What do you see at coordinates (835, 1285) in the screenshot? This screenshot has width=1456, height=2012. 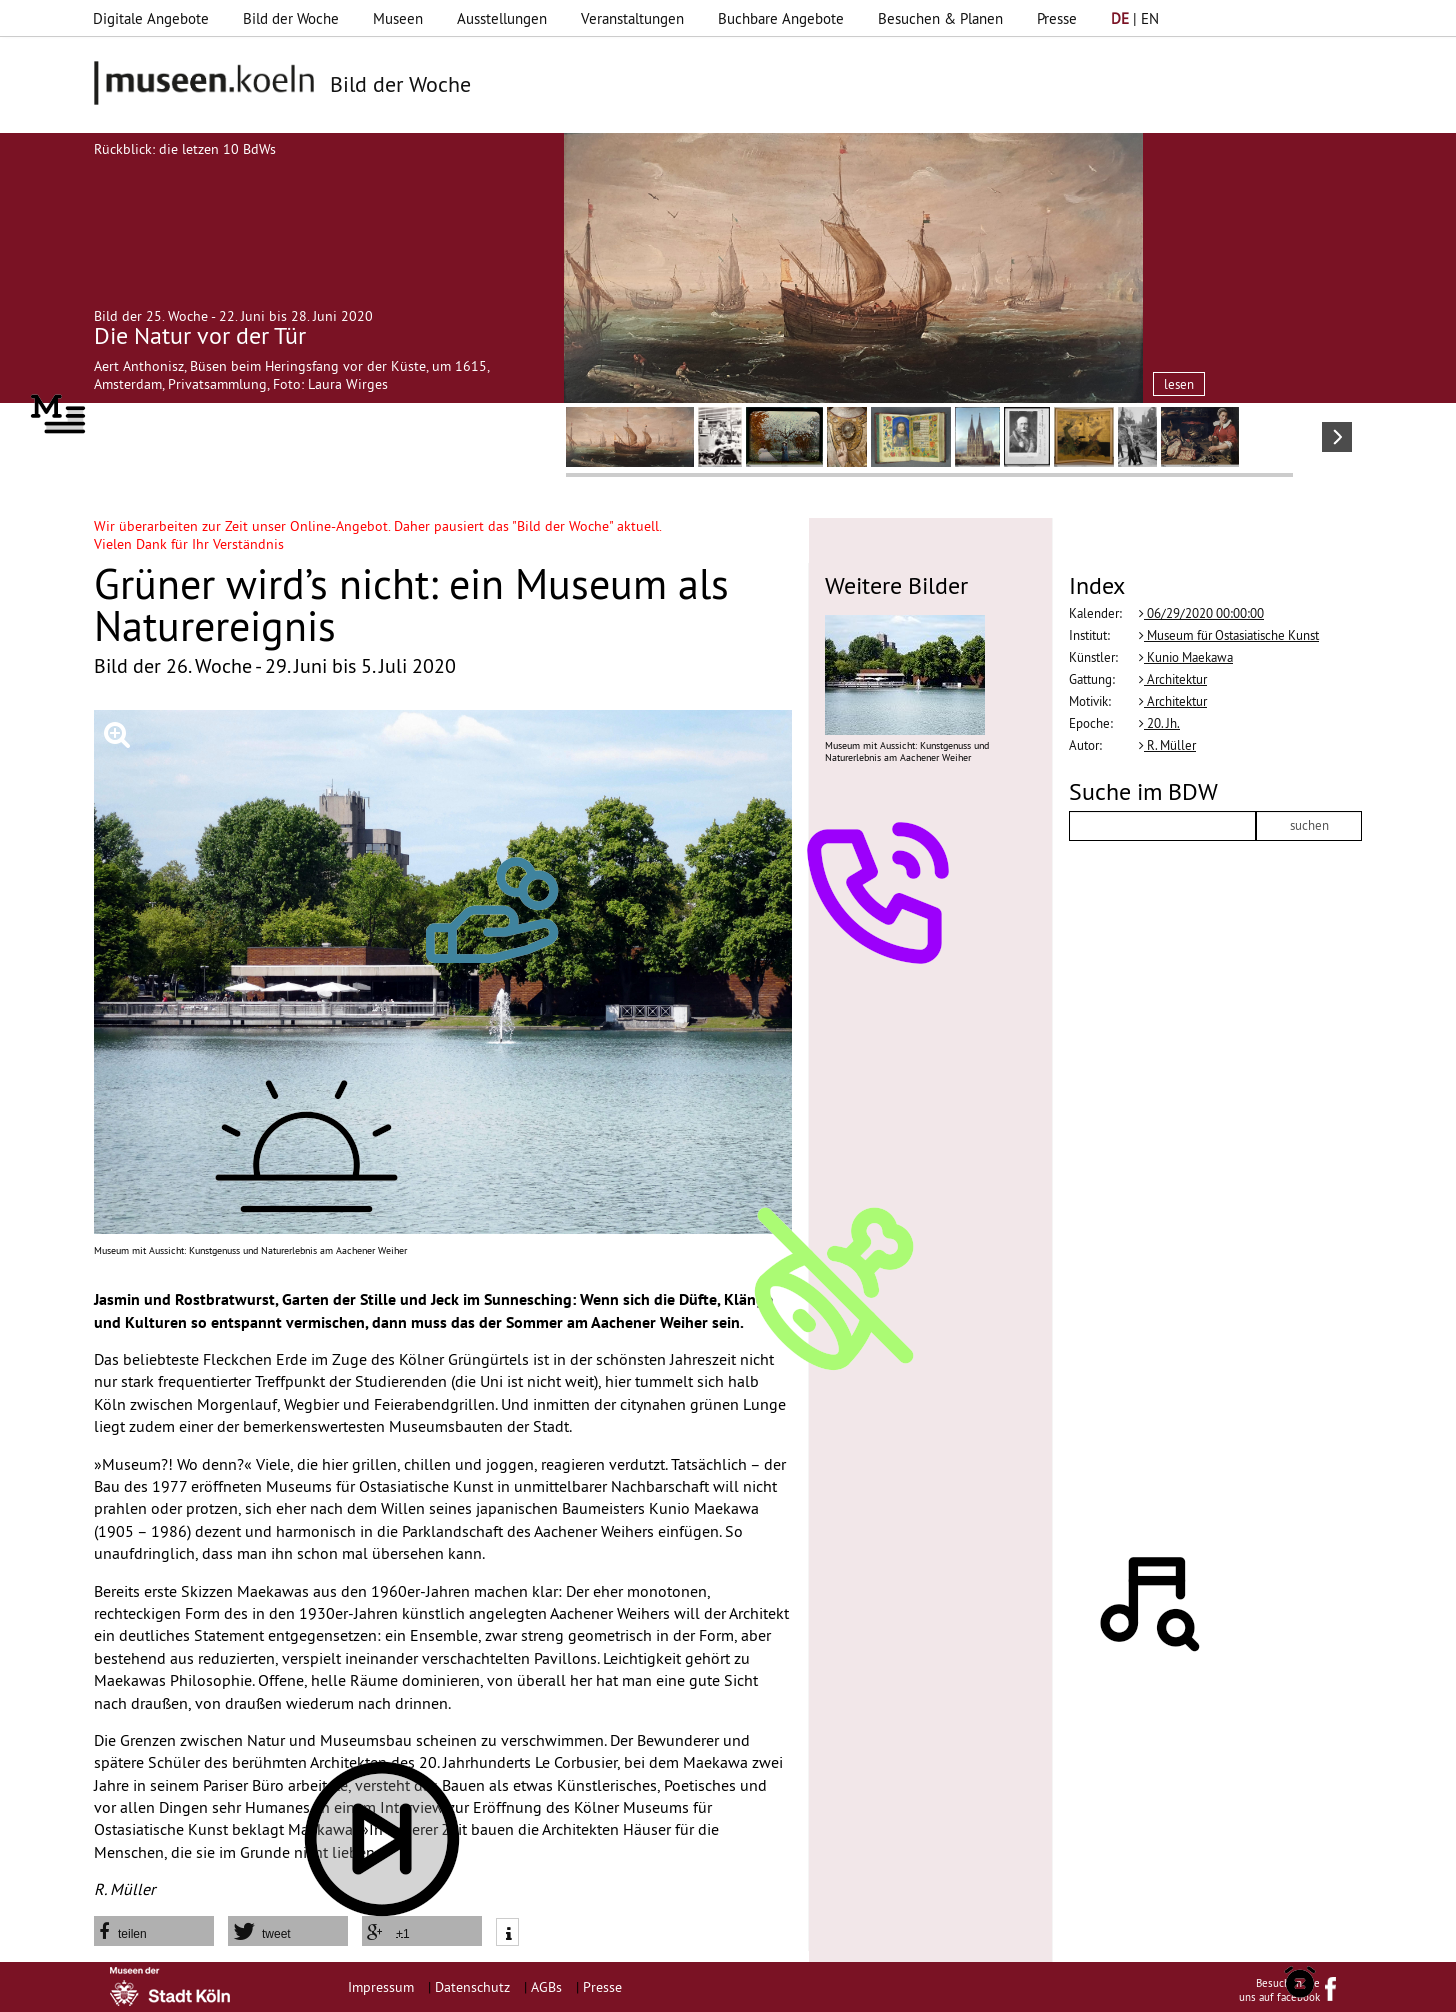 I see `indicates meat-free or vegetarian option` at bounding box center [835, 1285].